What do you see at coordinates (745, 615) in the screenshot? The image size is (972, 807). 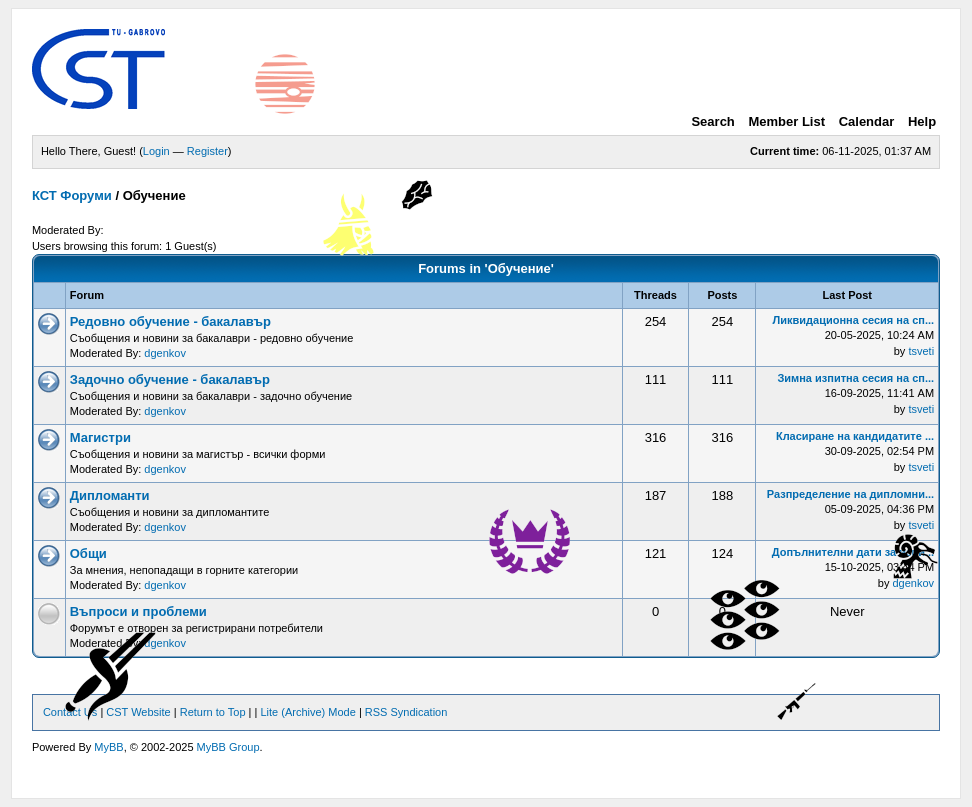 I see `indicates a multi-view or surveillance mode` at bounding box center [745, 615].